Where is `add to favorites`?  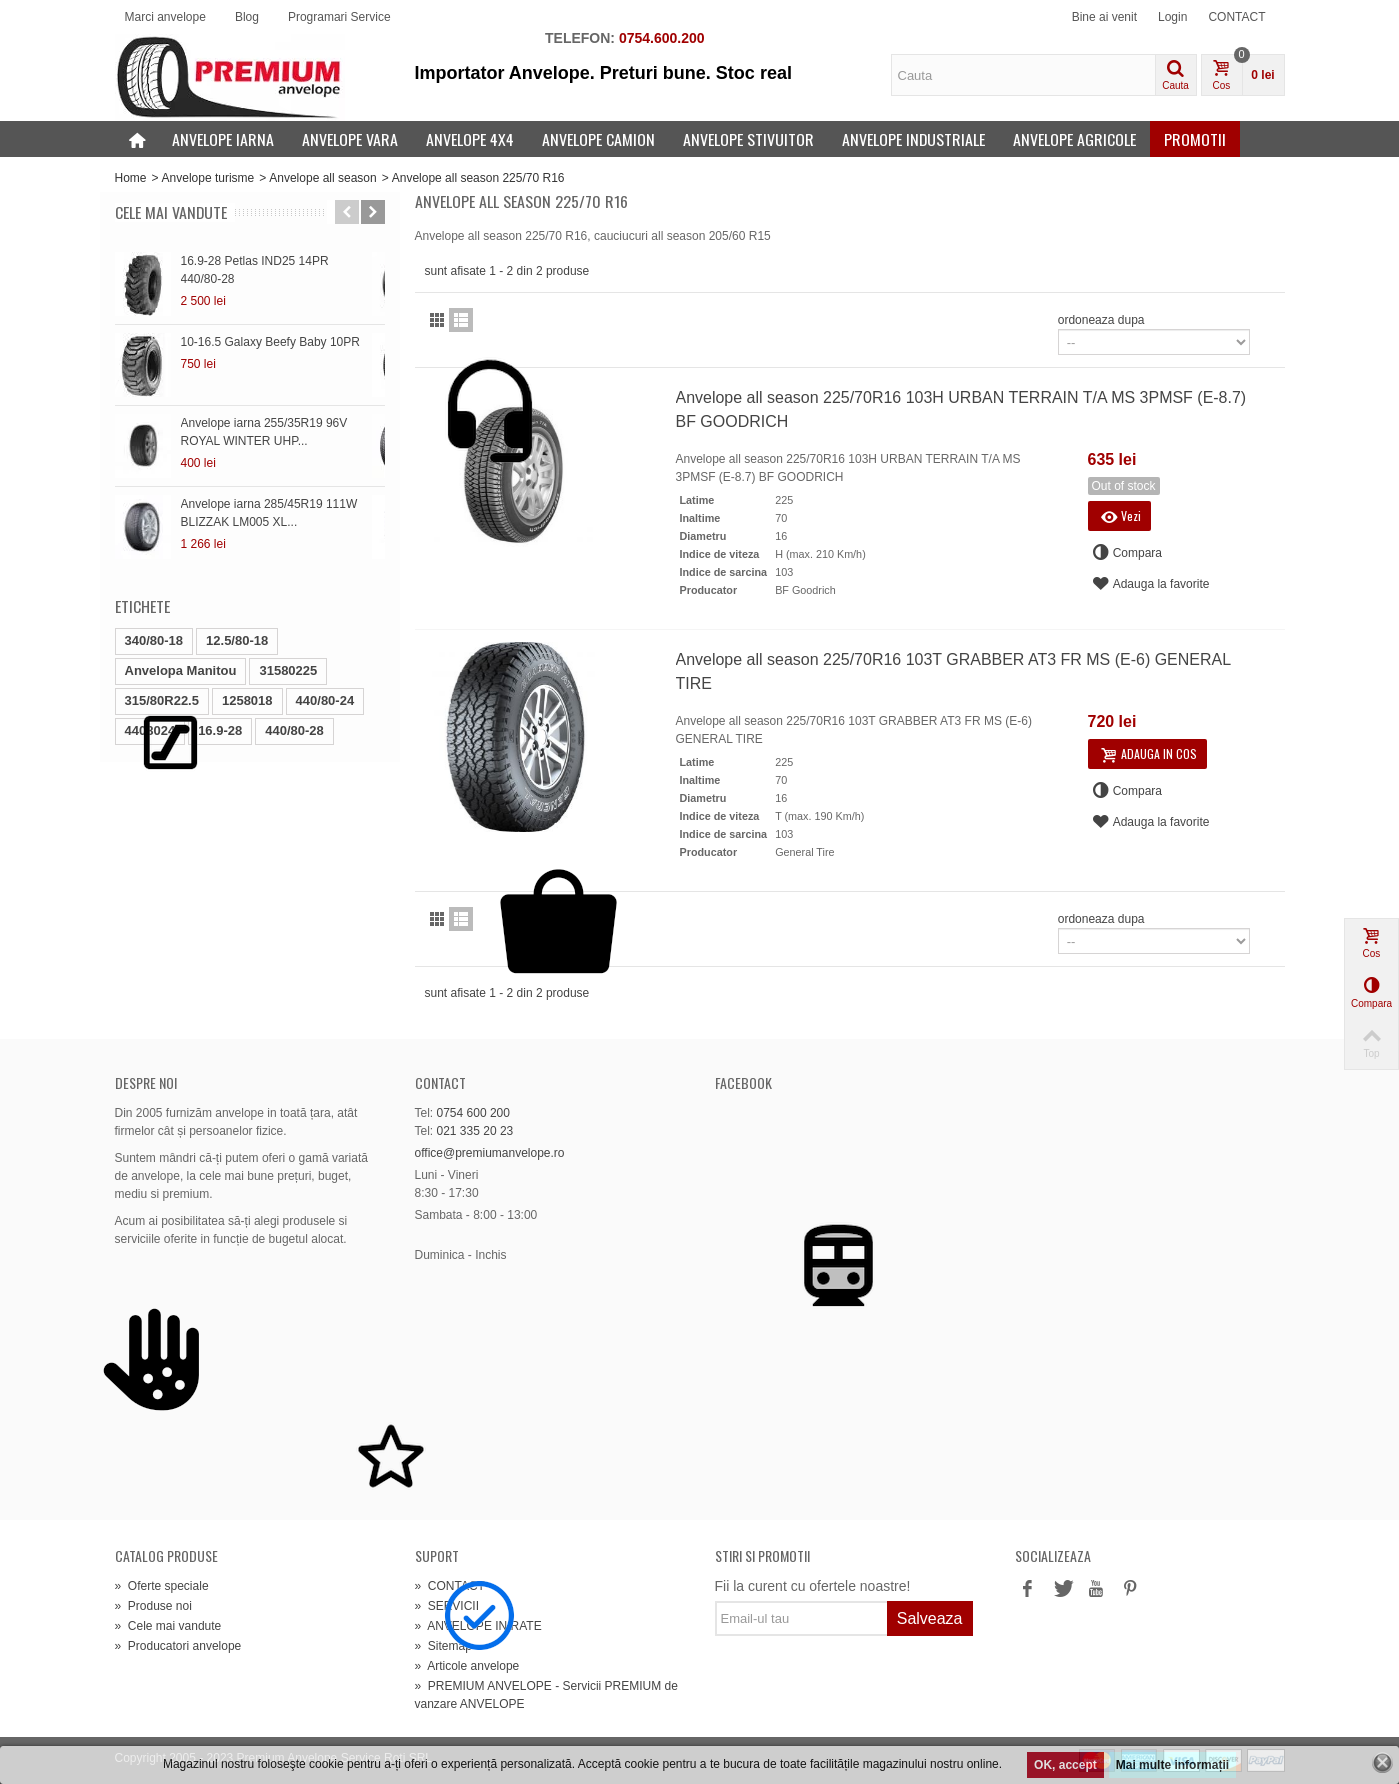
add to favorites is located at coordinates (391, 1457).